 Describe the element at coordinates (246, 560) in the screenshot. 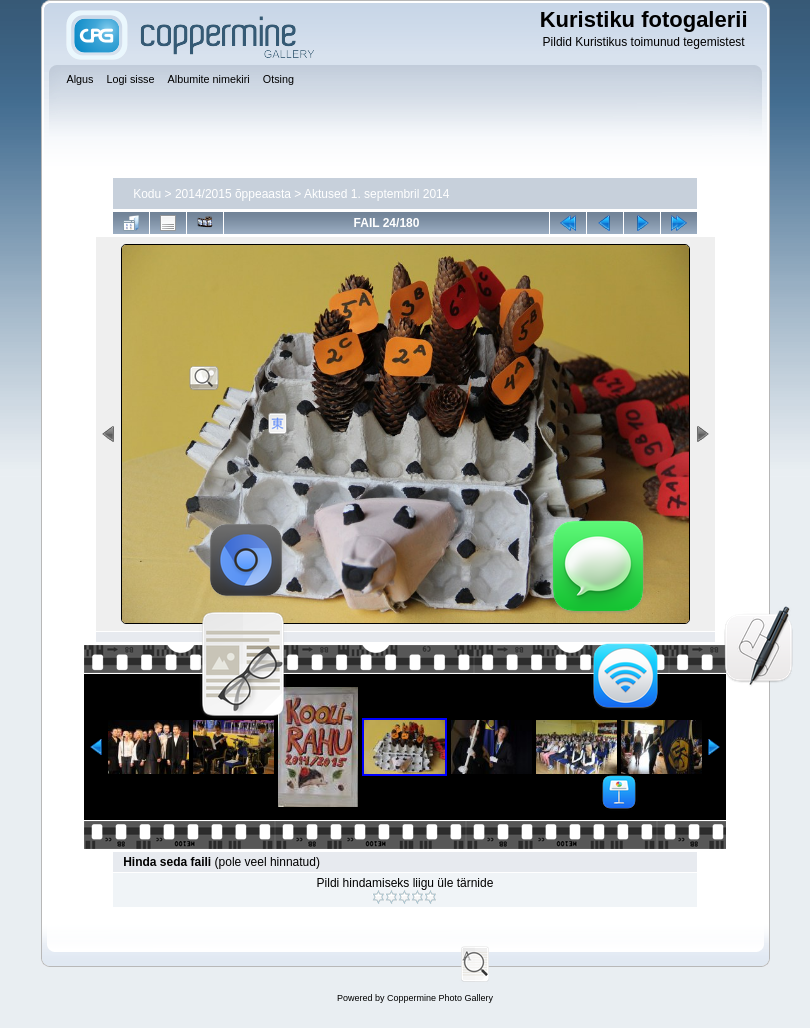

I see `launch thorium browser` at that location.